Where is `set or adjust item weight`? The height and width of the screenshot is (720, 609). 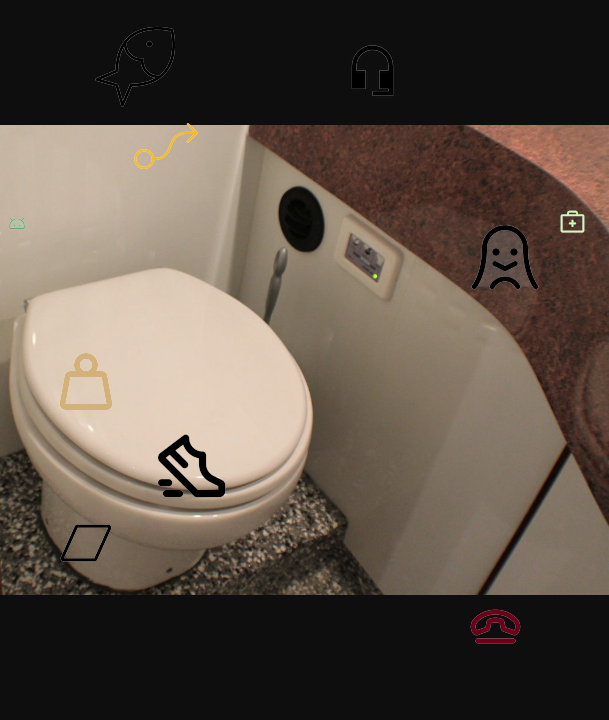
set or adjust item weight is located at coordinates (86, 383).